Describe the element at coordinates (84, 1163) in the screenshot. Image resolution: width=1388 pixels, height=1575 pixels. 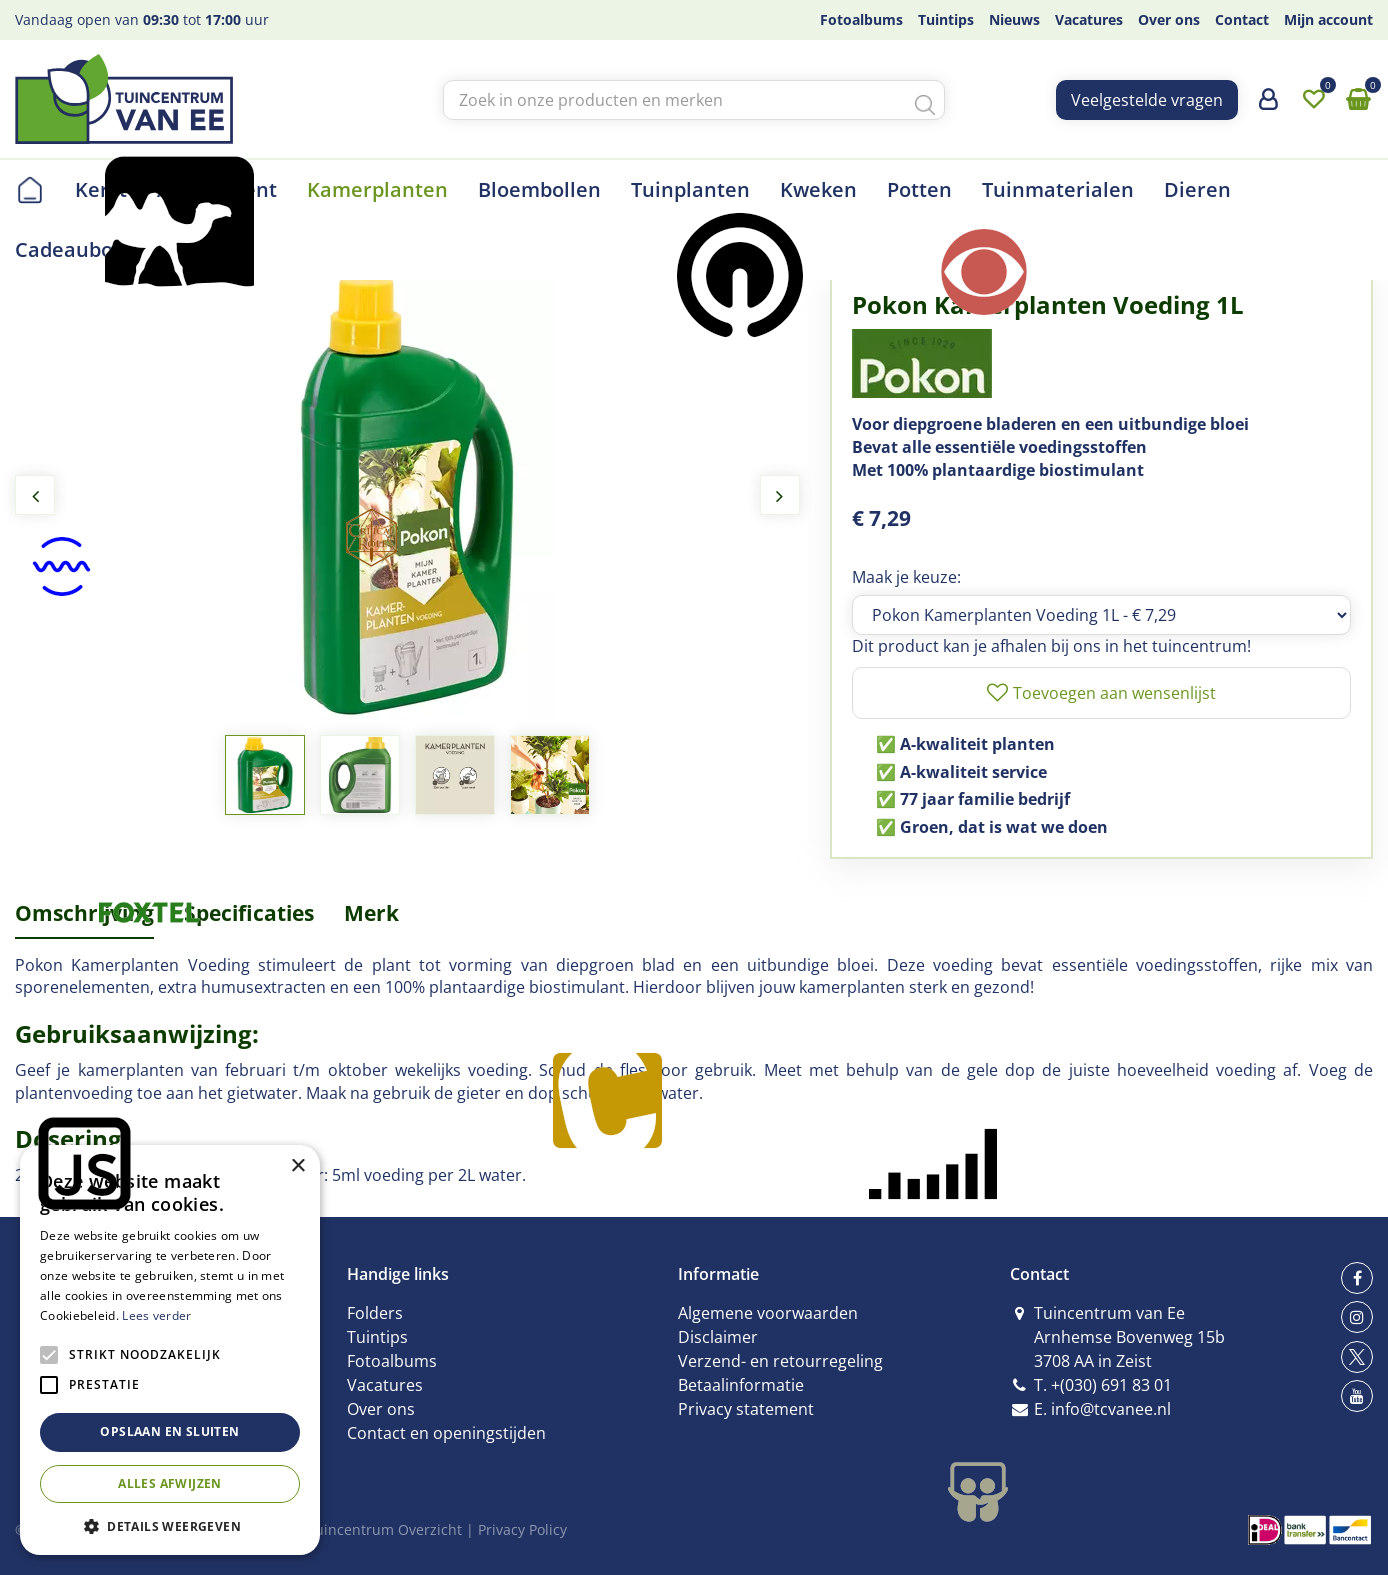
I see `indicates a JavaScript file or code component` at that location.